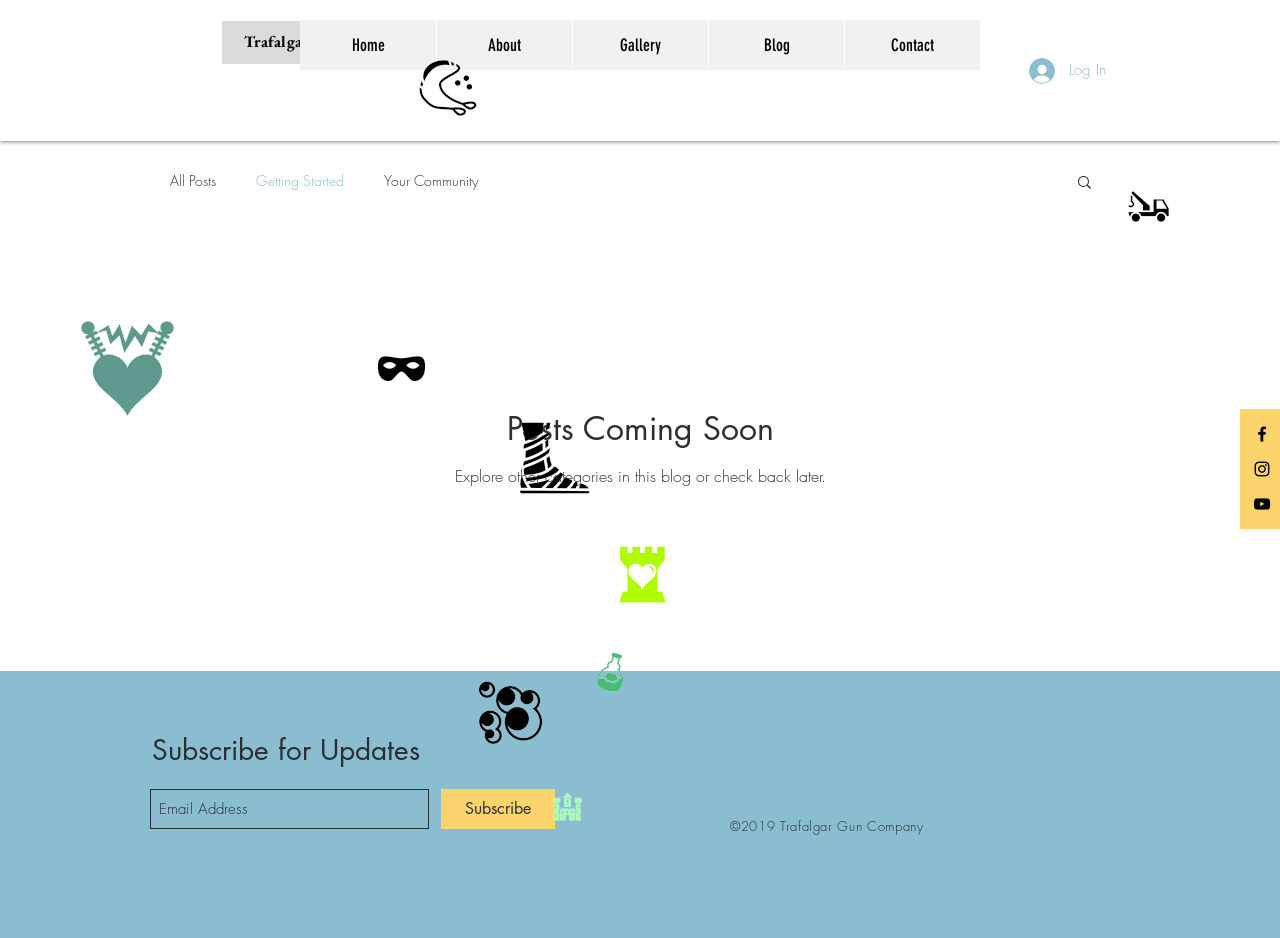 The image size is (1280, 938). What do you see at coordinates (642, 574) in the screenshot?
I see `access your favorite or saved fortress in a game` at bounding box center [642, 574].